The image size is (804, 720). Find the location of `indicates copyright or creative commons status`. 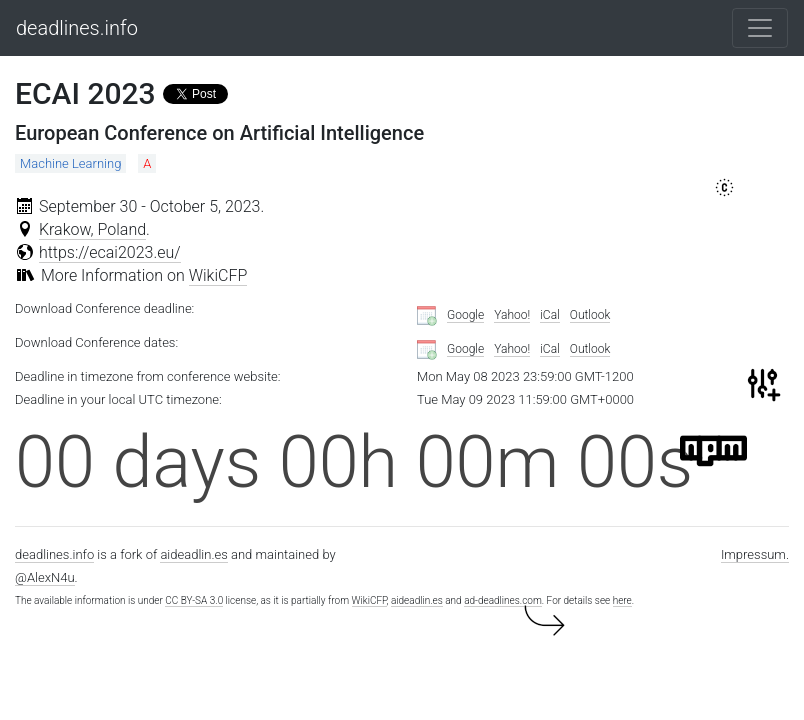

indicates copyright or creative commons status is located at coordinates (724, 187).